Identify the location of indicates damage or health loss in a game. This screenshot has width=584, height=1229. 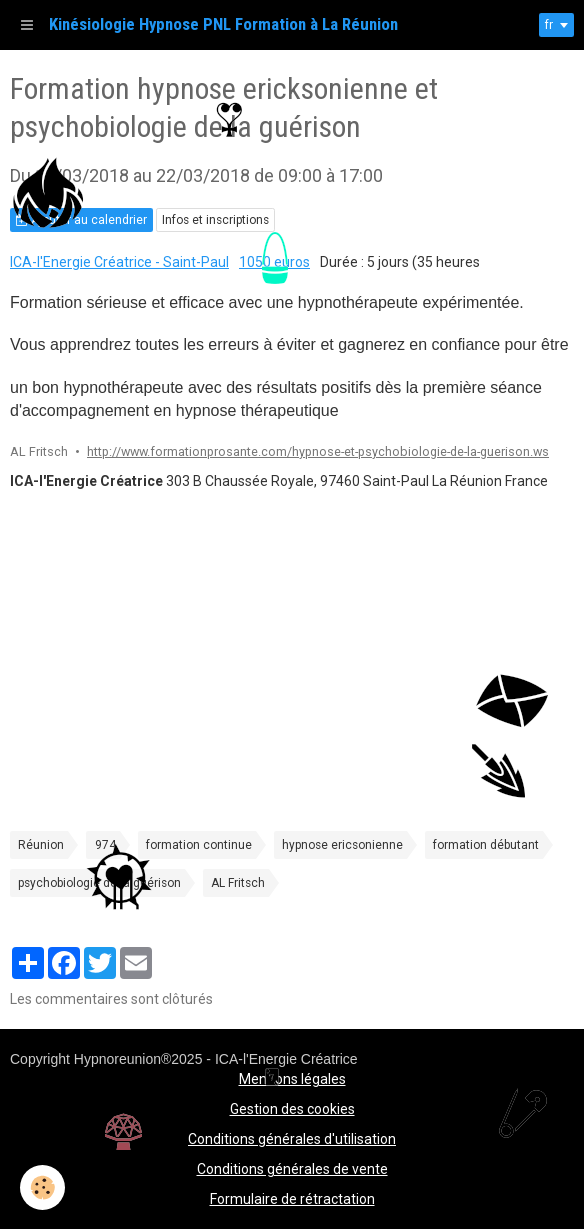
(119, 876).